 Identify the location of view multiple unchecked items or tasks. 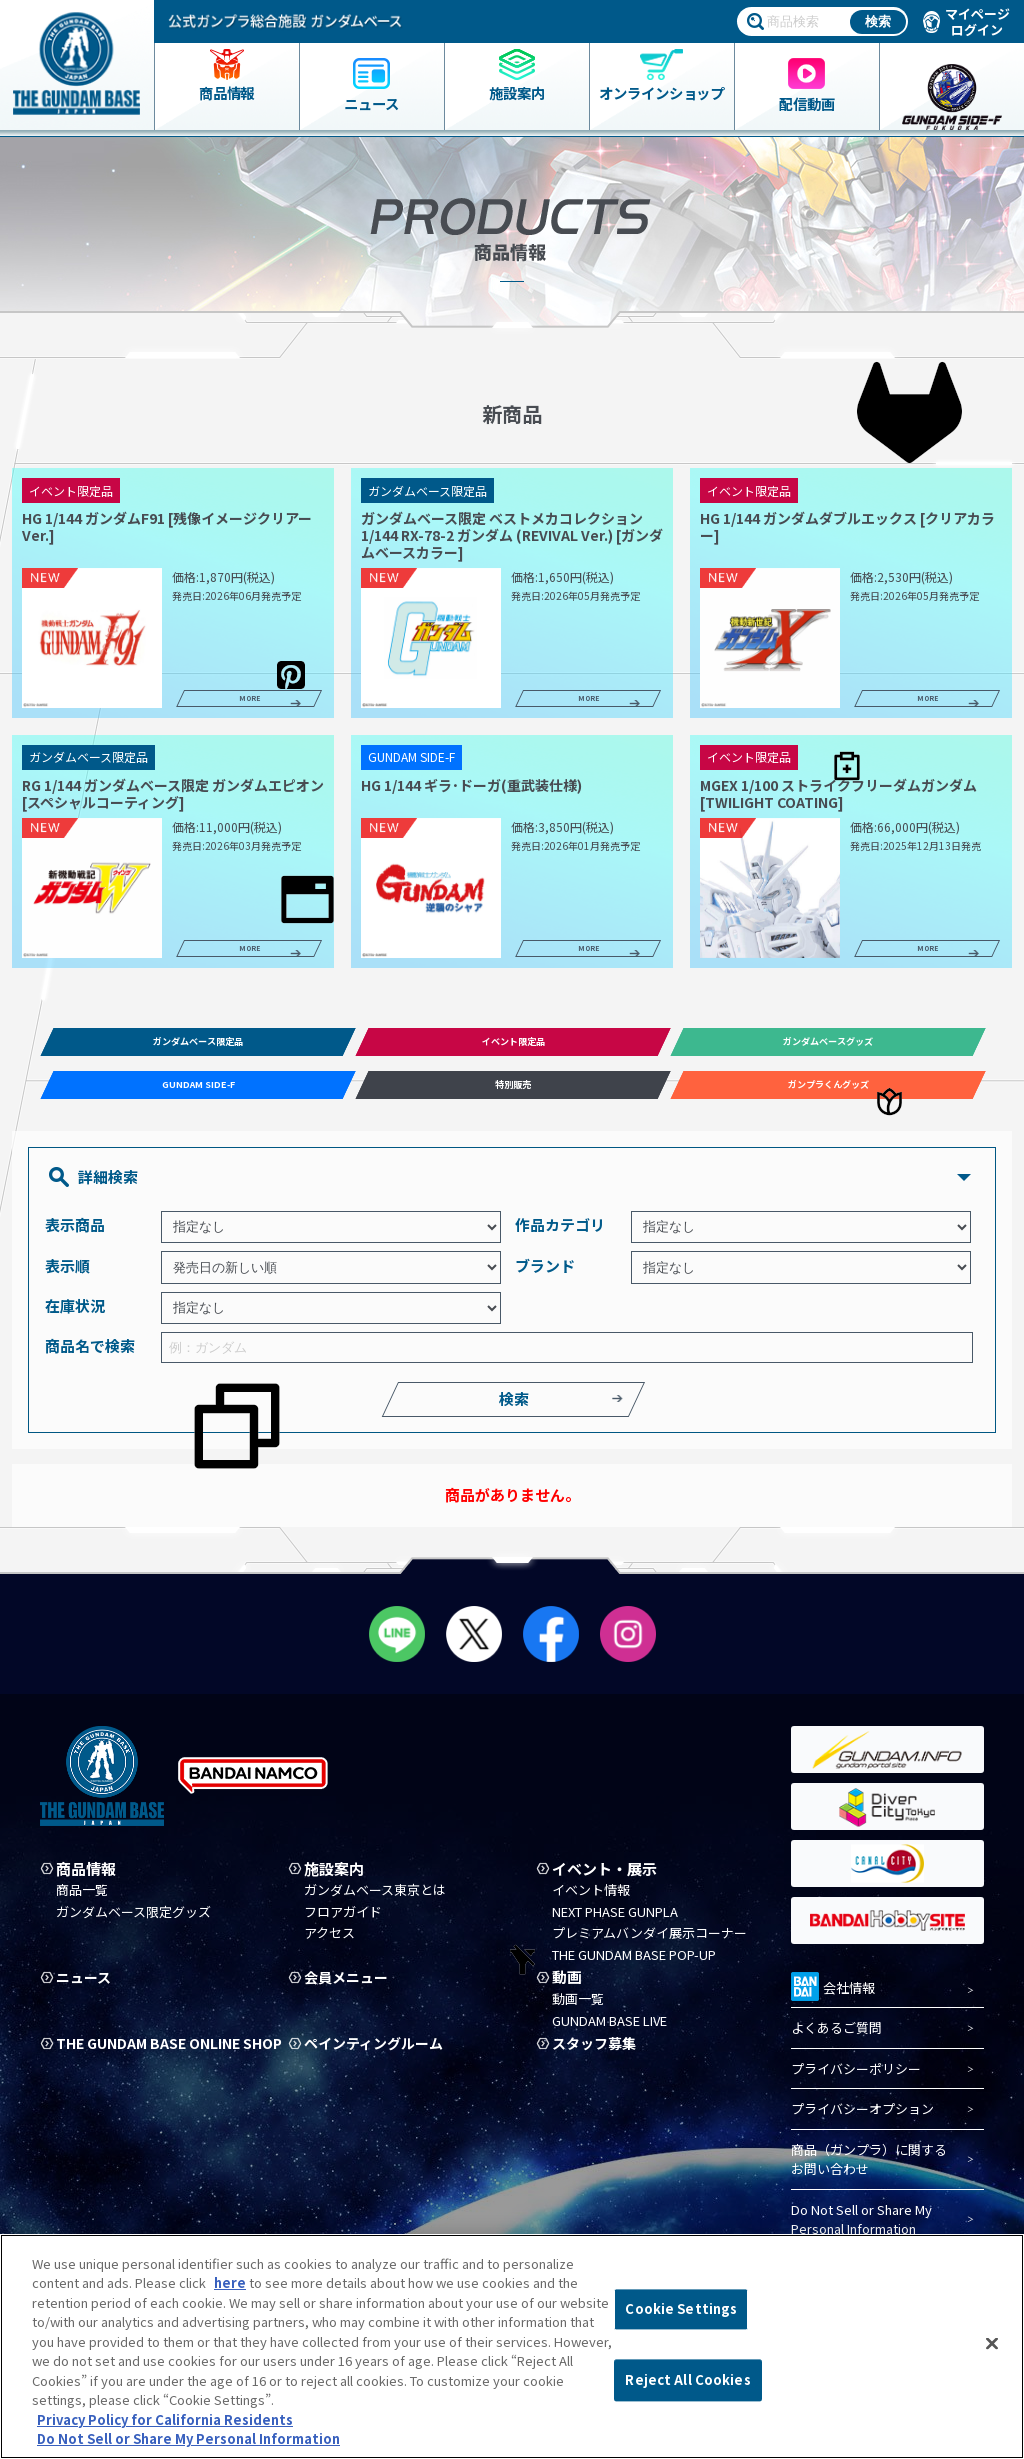
(237, 1426).